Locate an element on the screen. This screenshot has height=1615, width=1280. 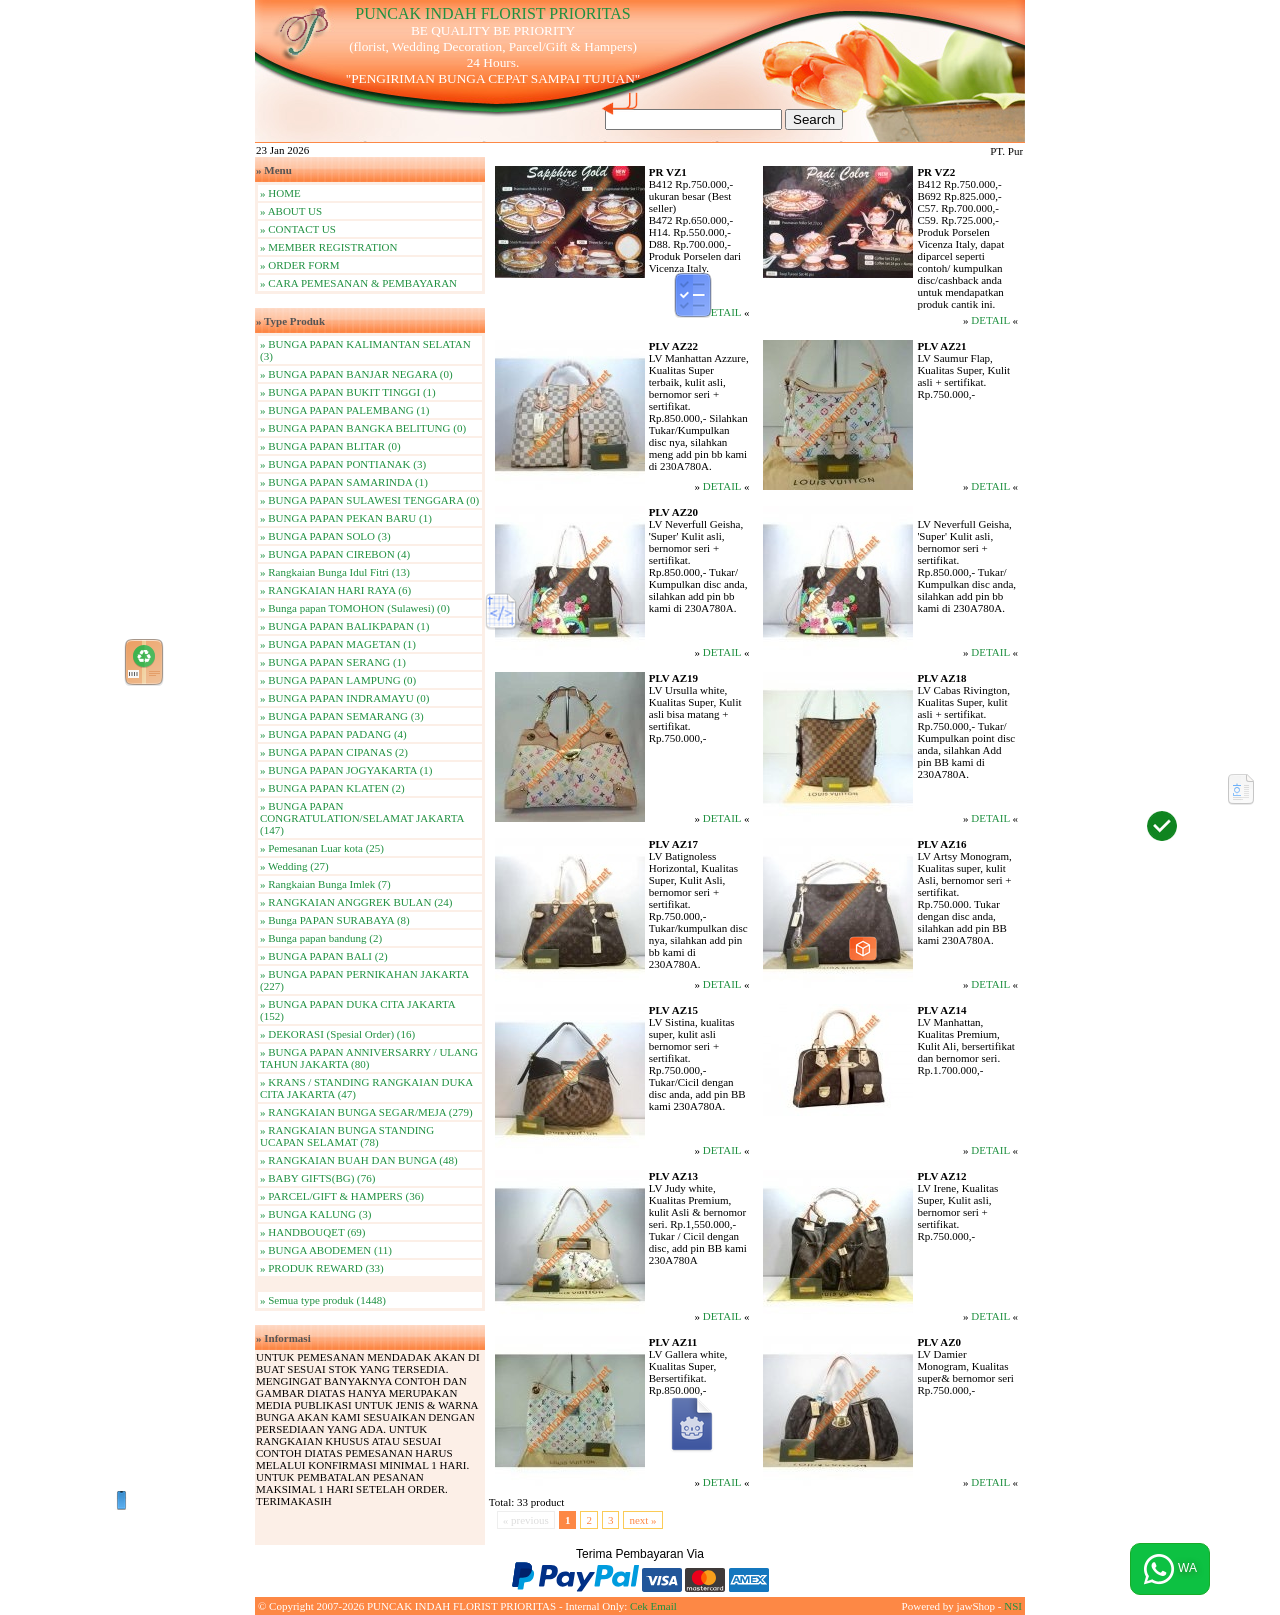
open work-related software center is located at coordinates (693, 295).